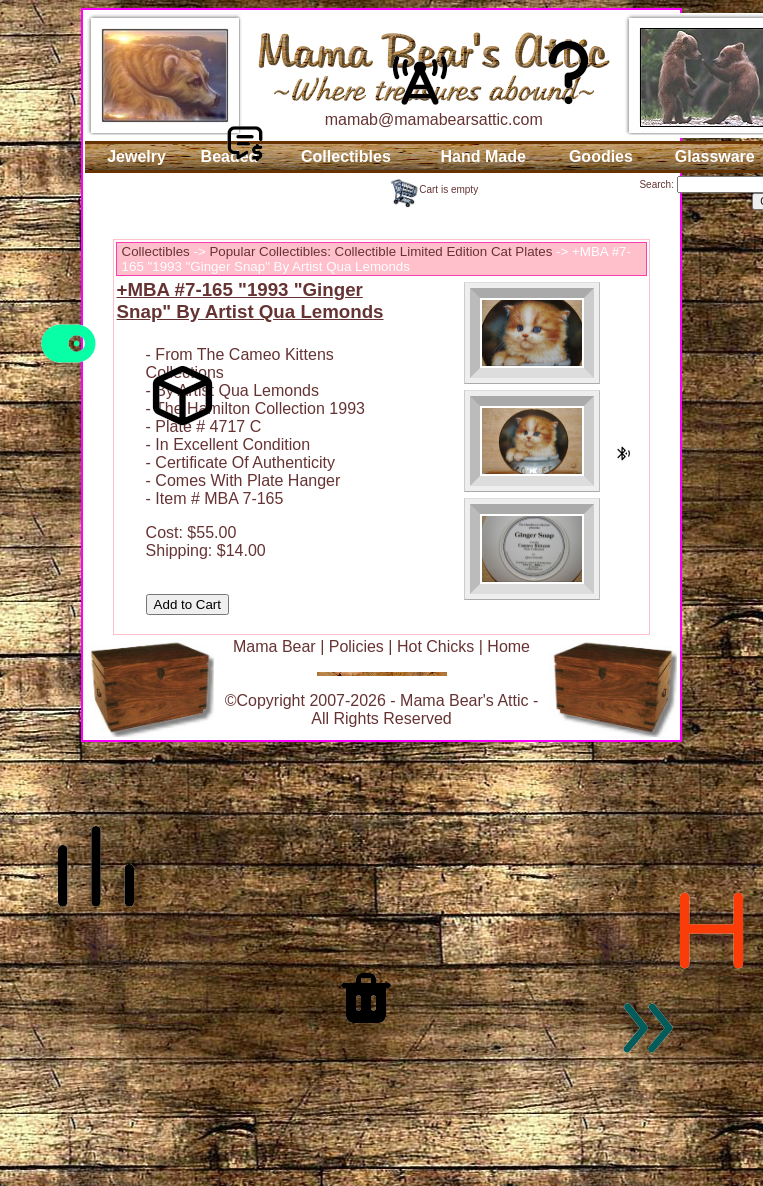 This screenshot has width=763, height=1186. What do you see at coordinates (711, 930) in the screenshot?
I see `insert a heading in a text editor` at bounding box center [711, 930].